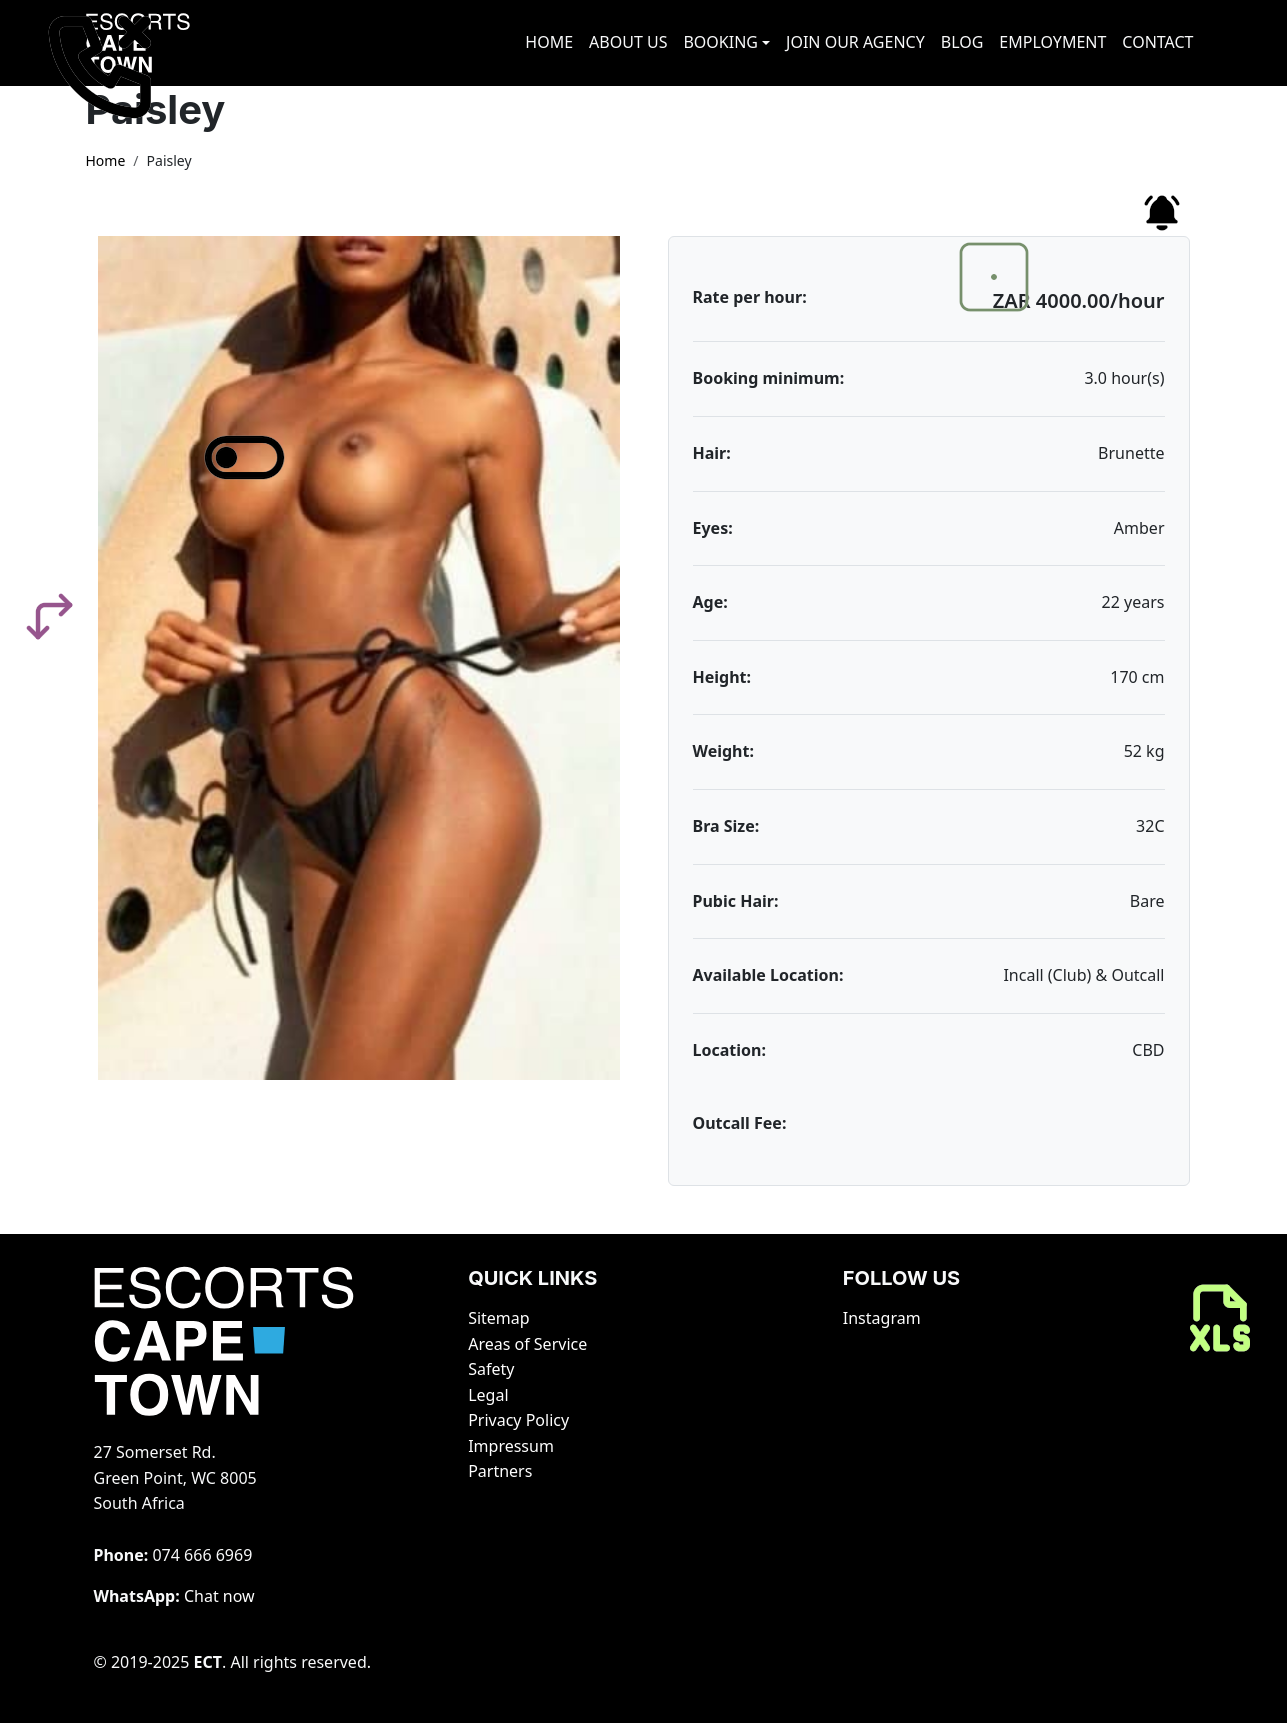 The width and height of the screenshot is (1287, 1723). Describe the element at coordinates (1220, 1318) in the screenshot. I see `indicates an Excel spreadsheet file` at that location.